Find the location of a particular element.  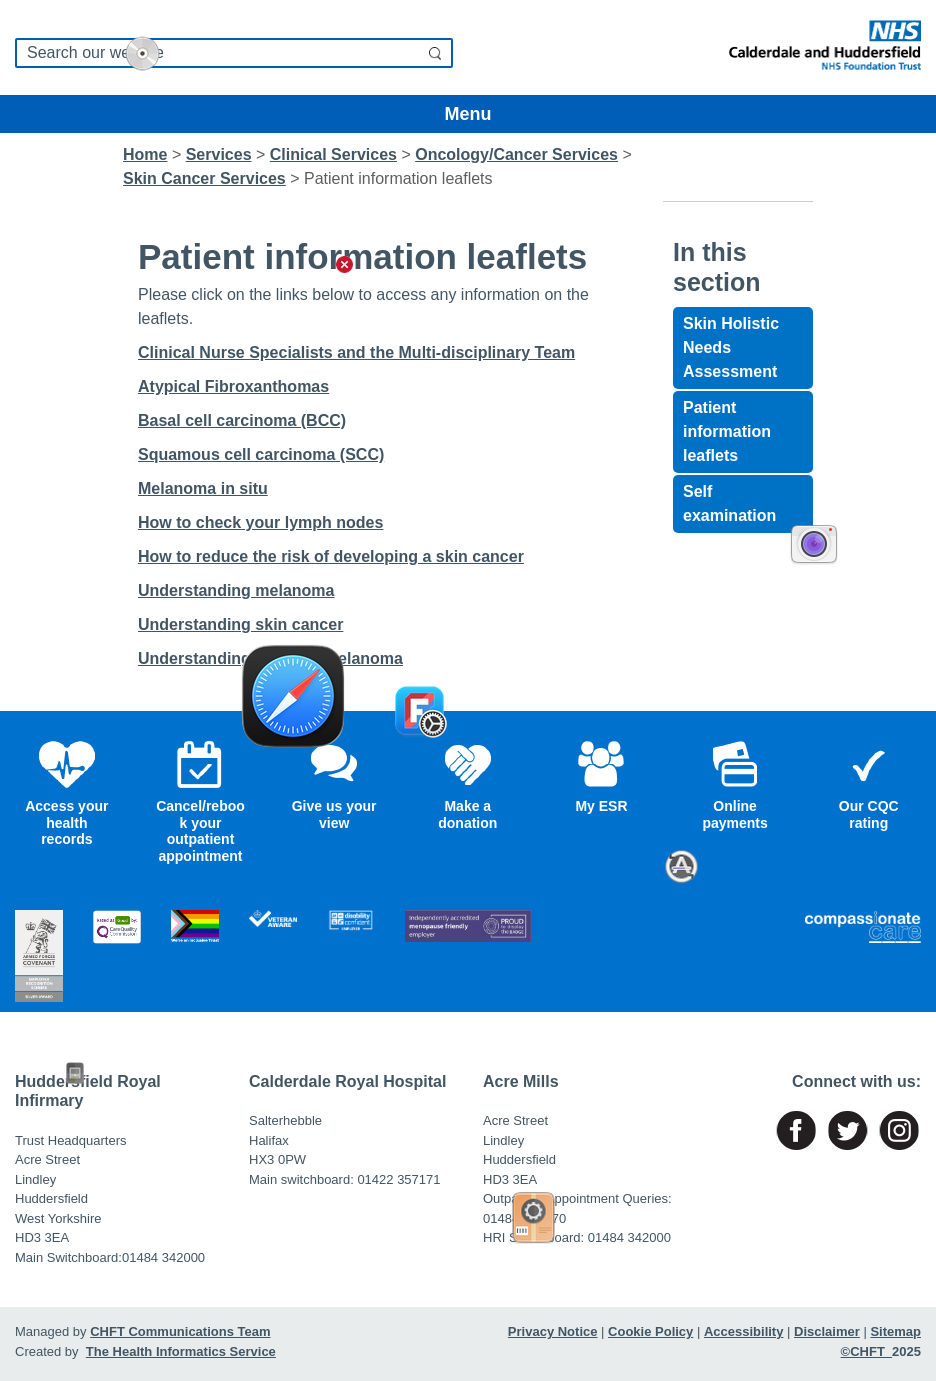

access CD/DVD drive is located at coordinates (142, 53).